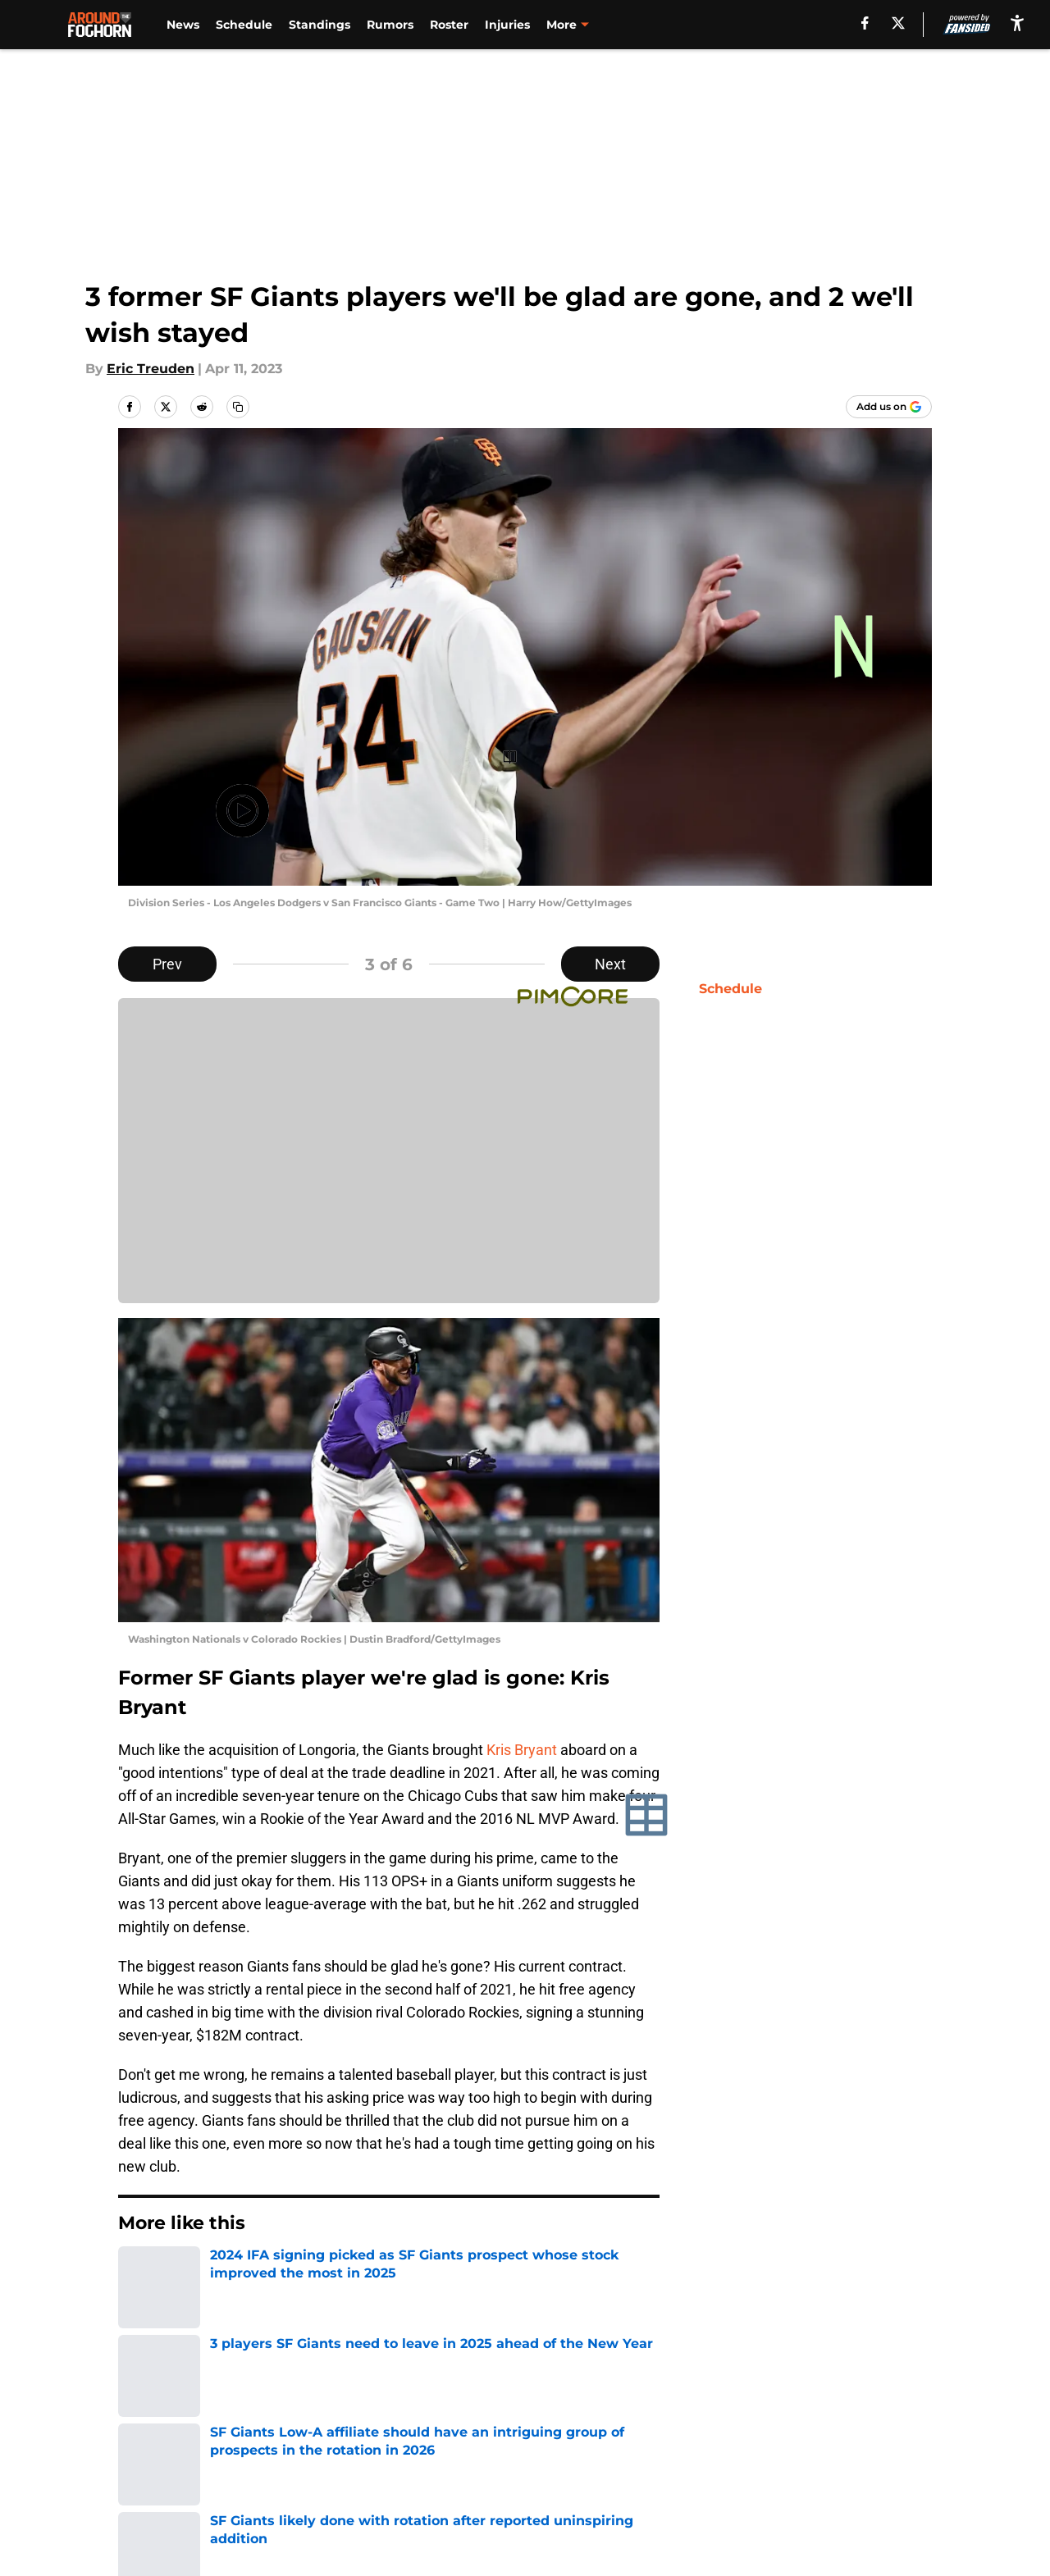  What do you see at coordinates (853, 646) in the screenshot?
I see `open Netflix app` at bounding box center [853, 646].